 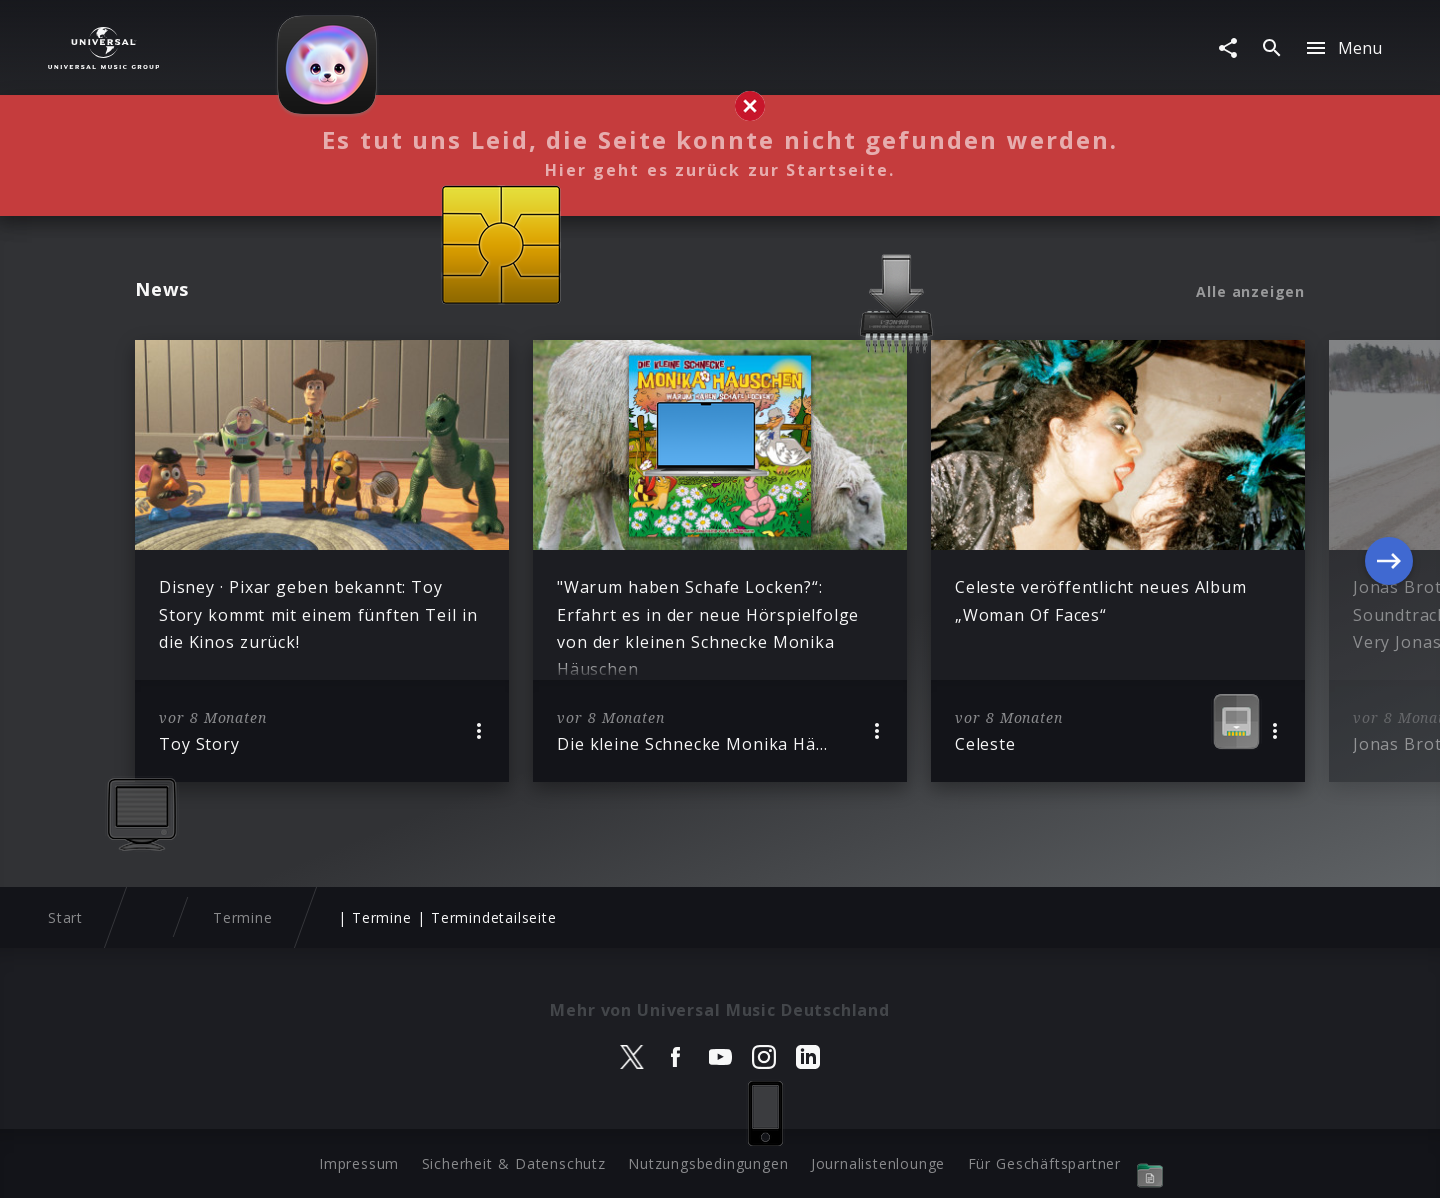 I want to click on smart card or security token management, so click(x=501, y=245).